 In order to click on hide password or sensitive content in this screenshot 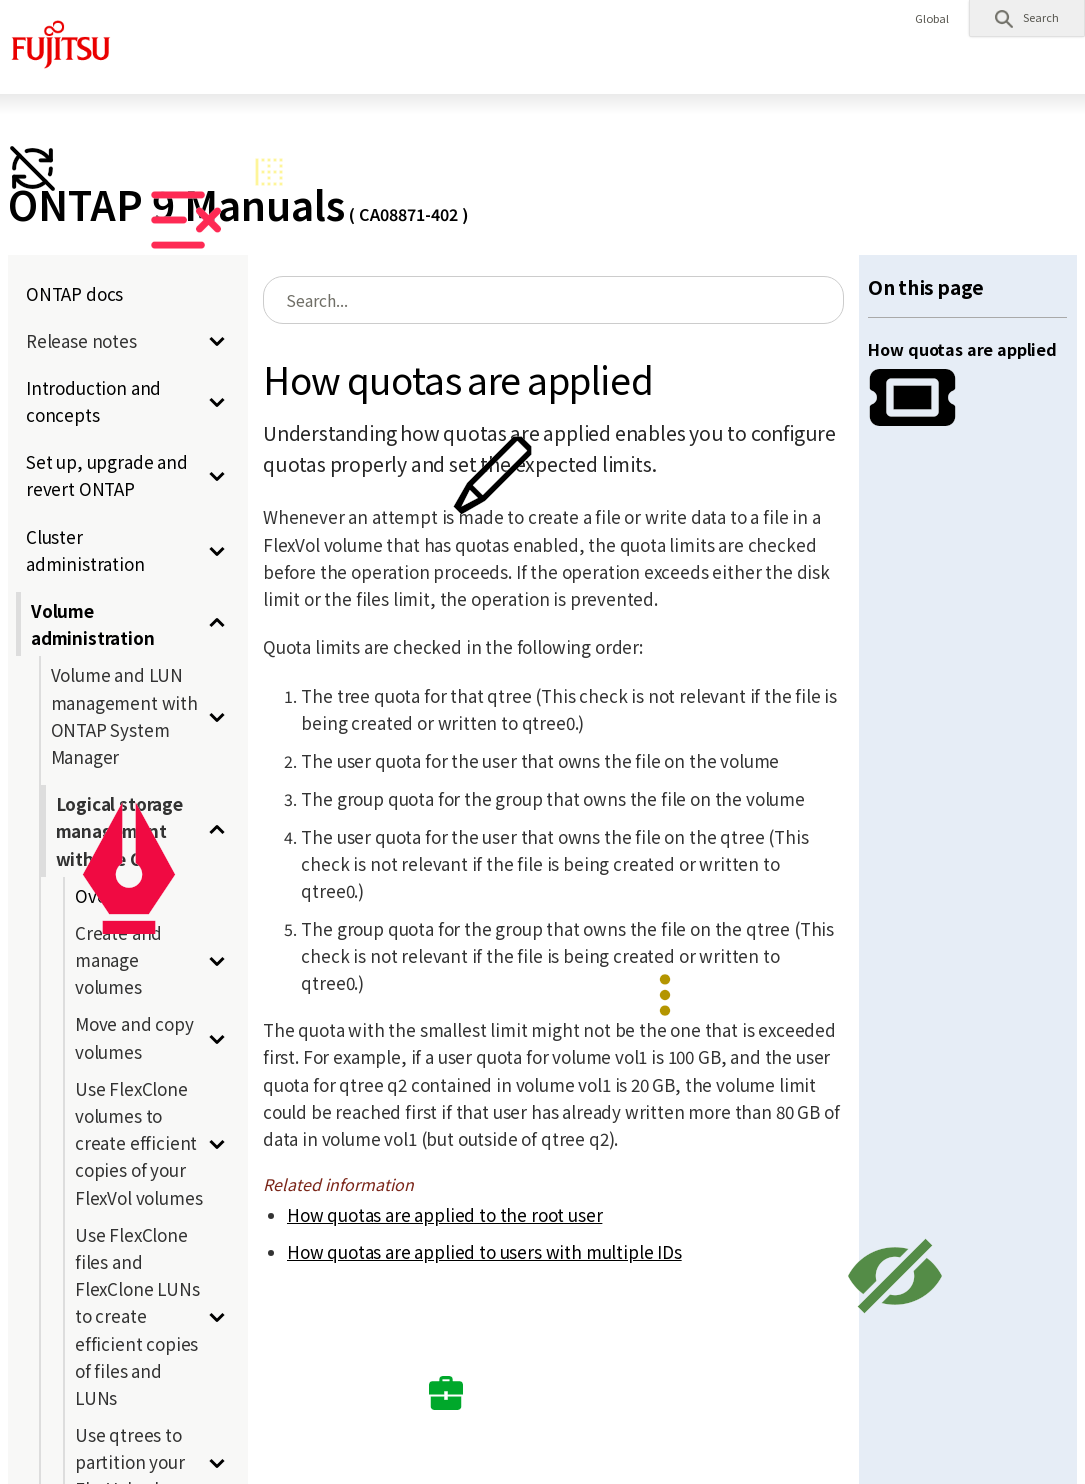, I will do `click(895, 1276)`.